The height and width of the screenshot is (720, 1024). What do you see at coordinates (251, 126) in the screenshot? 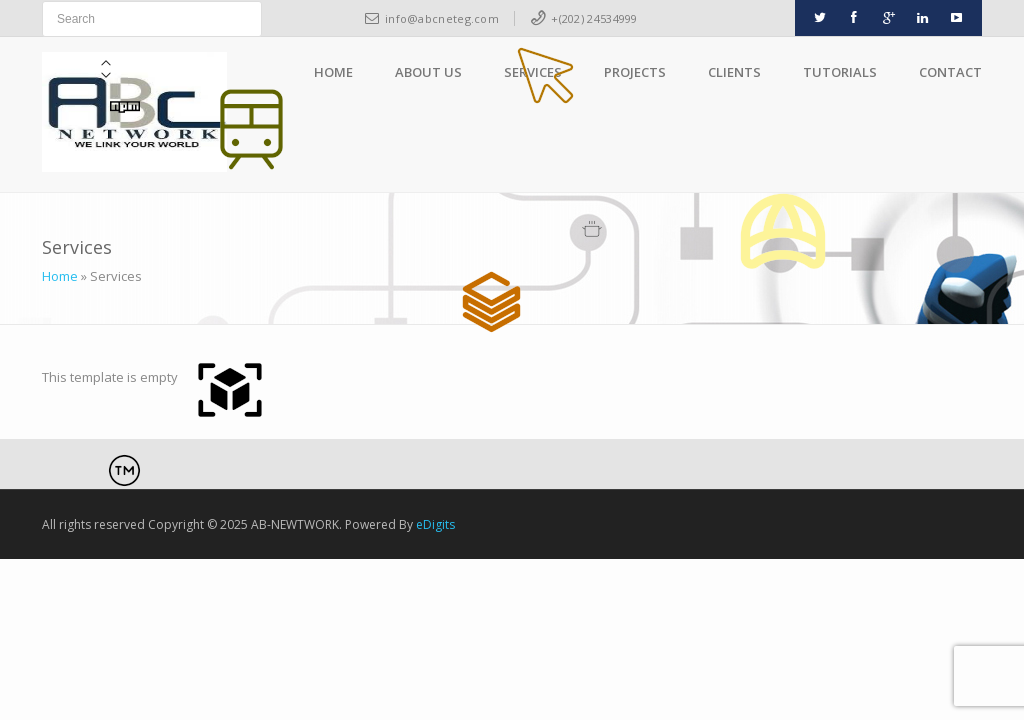
I see `access train schedules or rail transit options` at bounding box center [251, 126].